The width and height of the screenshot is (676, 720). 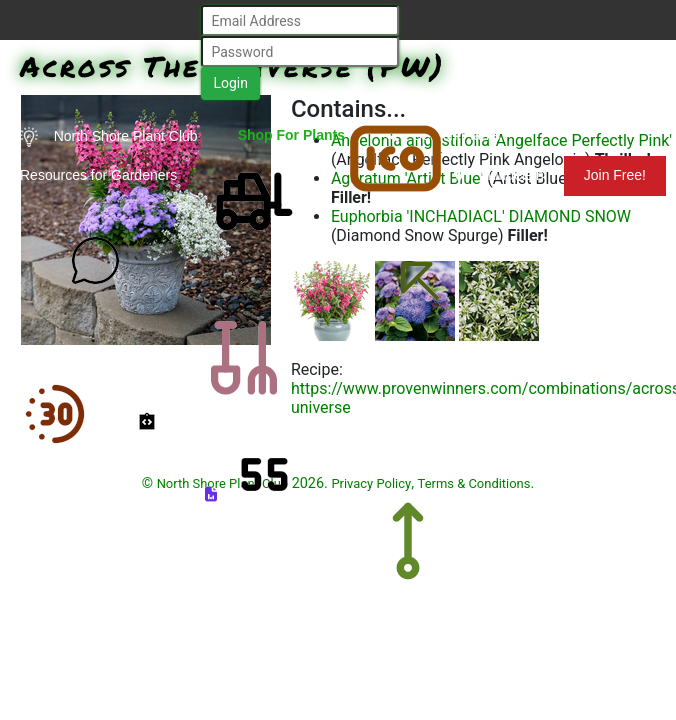 I want to click on view integration or embed code, so click(x=147, y=422).